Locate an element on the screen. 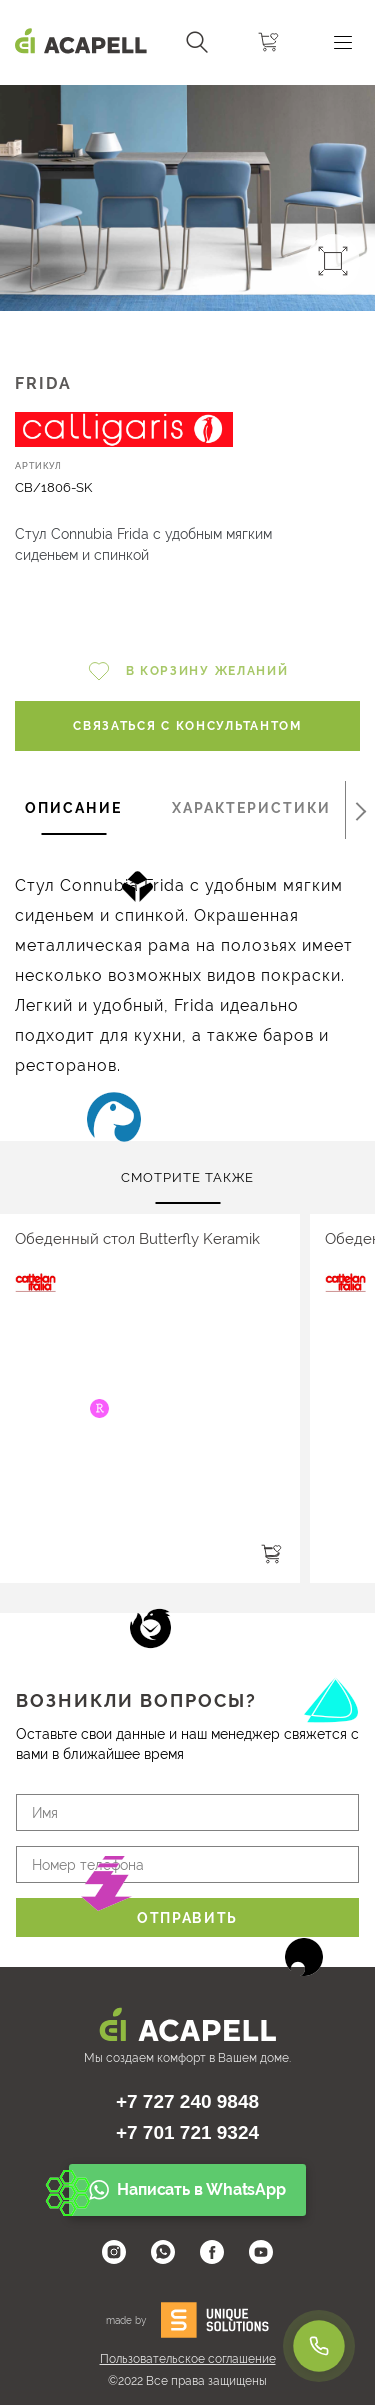  rolldown bundler logo is located at coordinates (106, 1883).